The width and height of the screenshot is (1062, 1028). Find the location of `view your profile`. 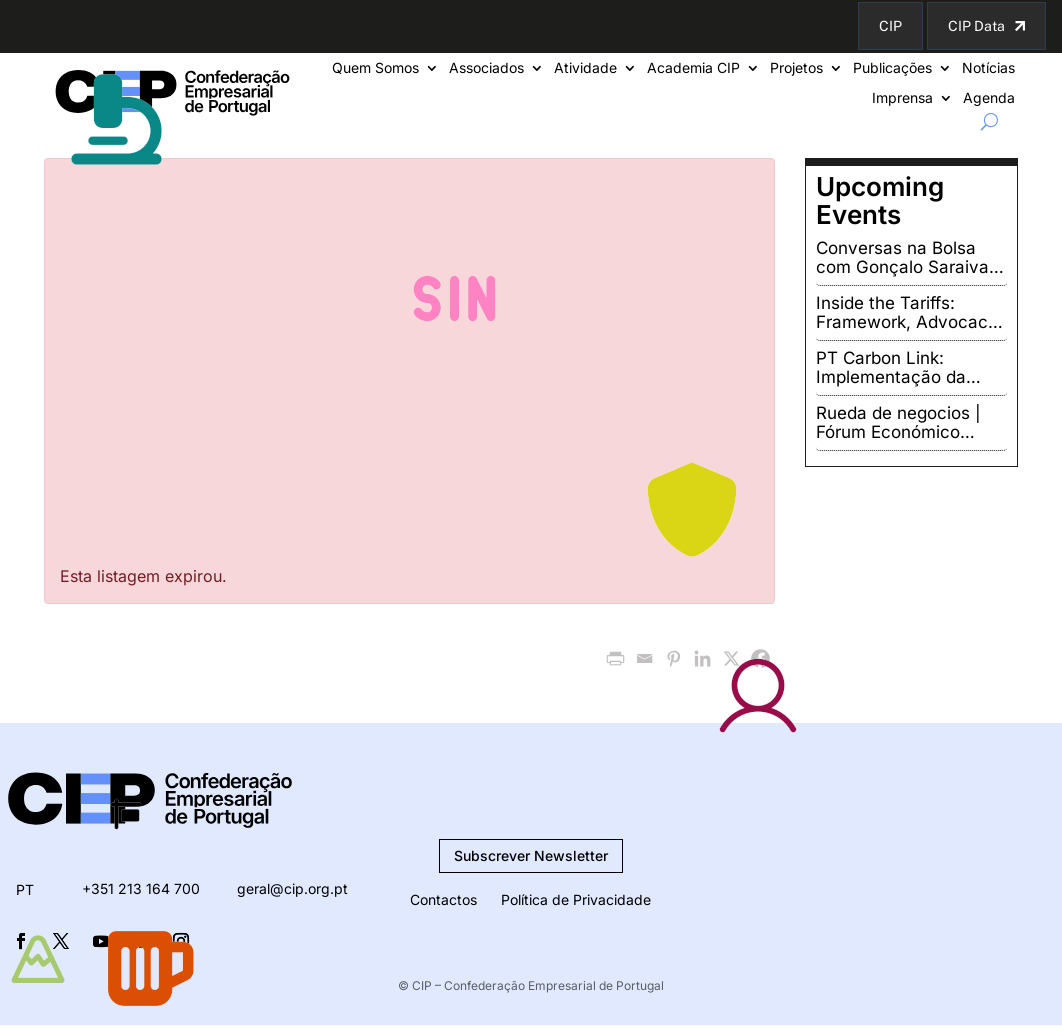

view your profile is located at coordinates (758, 697).